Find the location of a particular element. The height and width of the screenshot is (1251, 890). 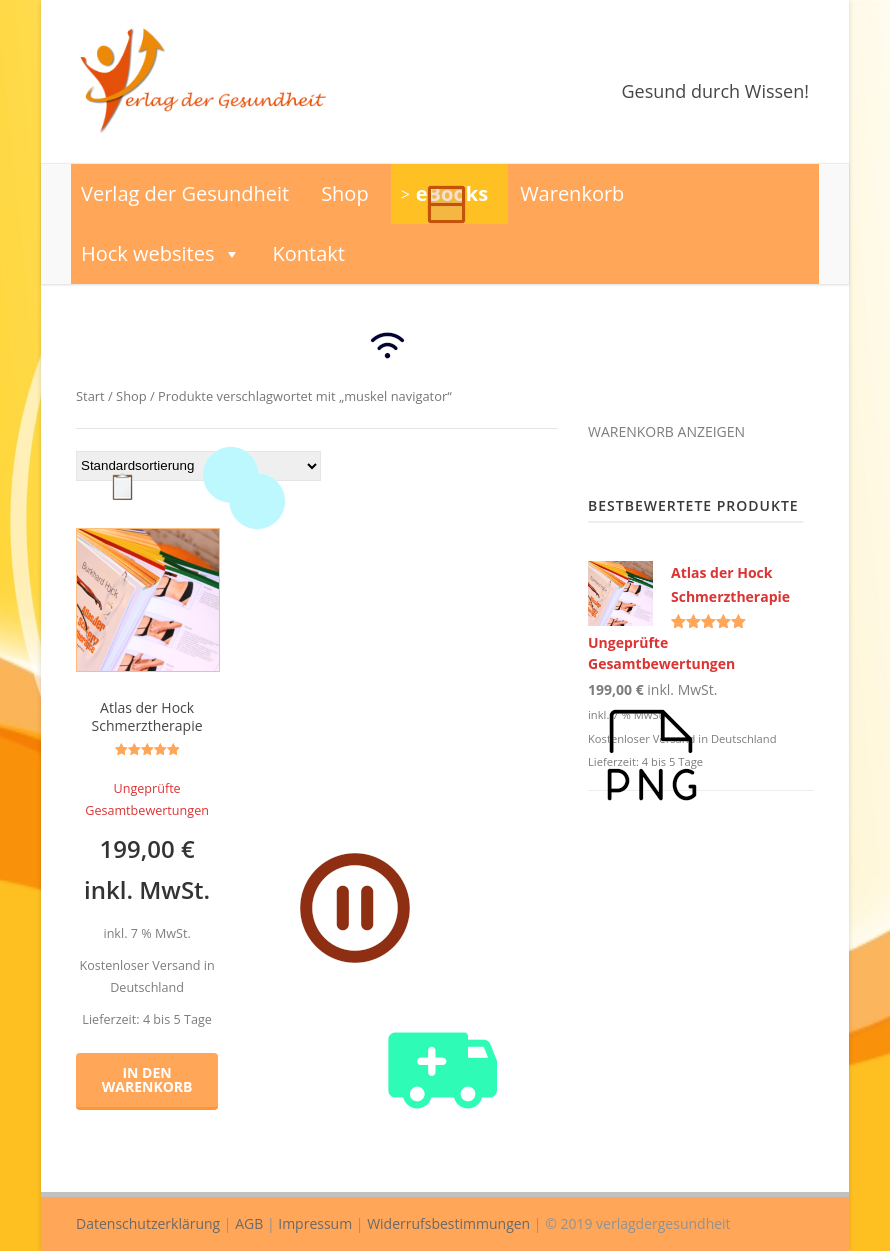

split view into top and bottom panels is located at coordinates (446, 204).